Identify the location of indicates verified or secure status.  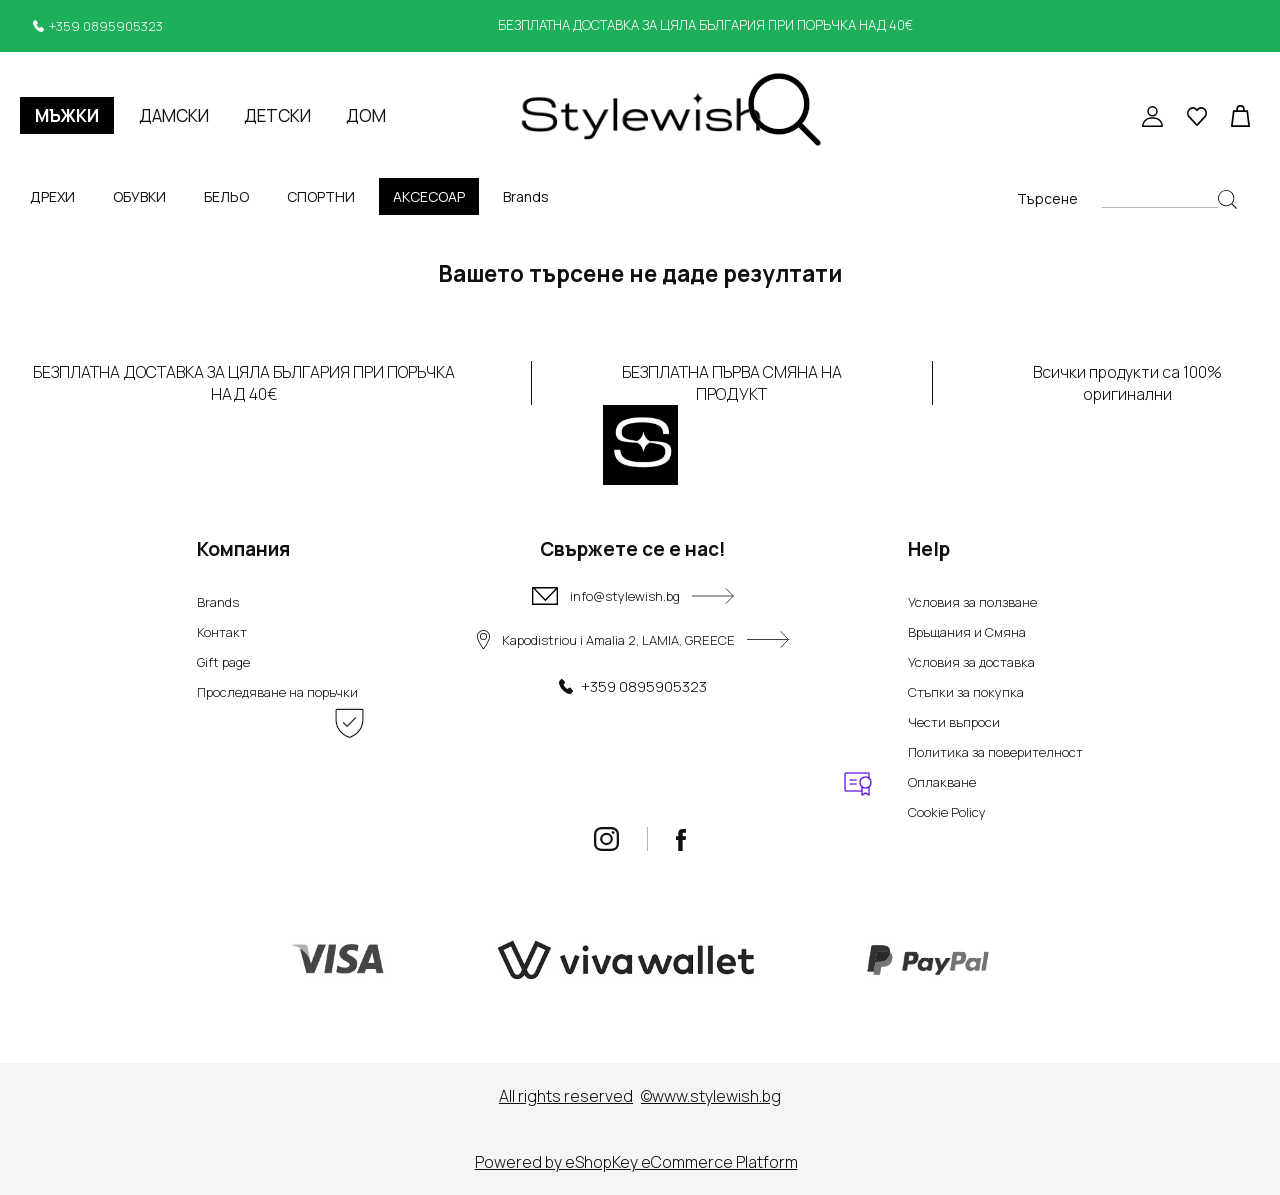
(349, 721).